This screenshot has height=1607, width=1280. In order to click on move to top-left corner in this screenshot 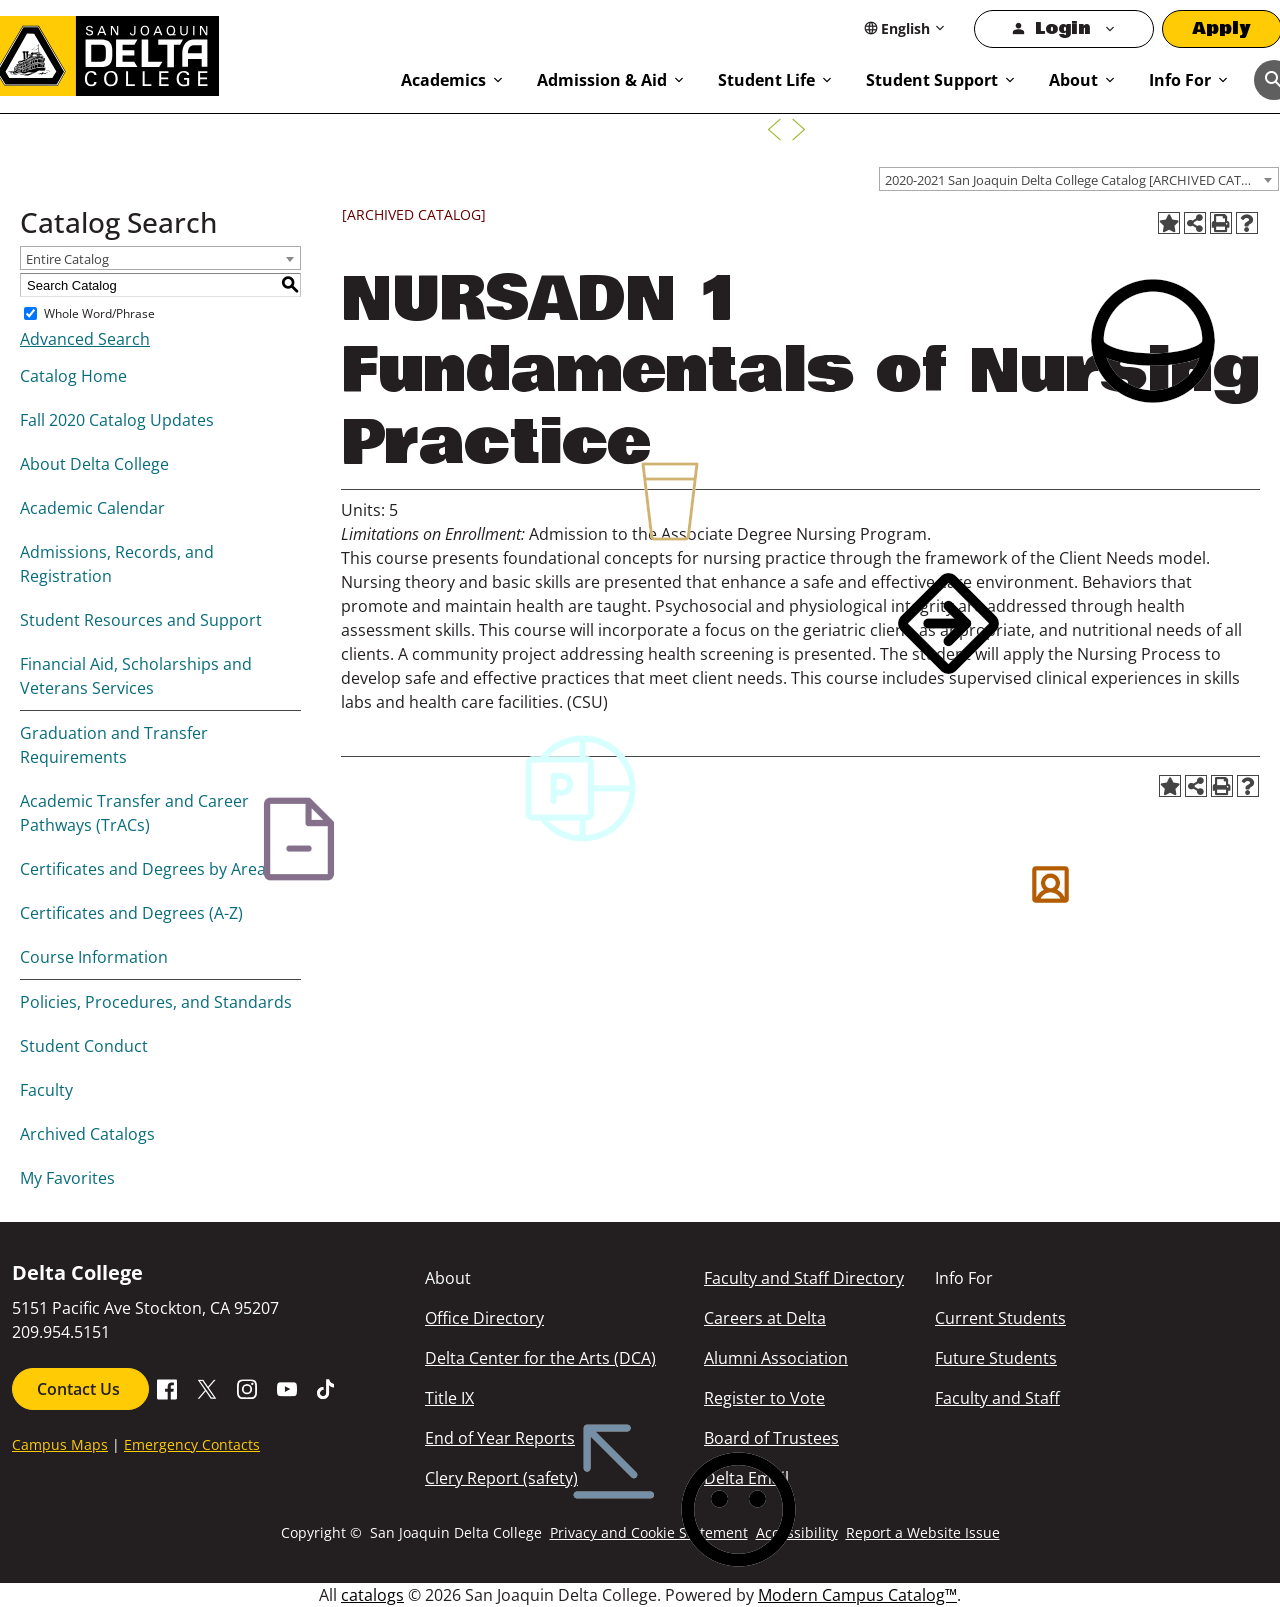, I will do `click(610, 1461)`.